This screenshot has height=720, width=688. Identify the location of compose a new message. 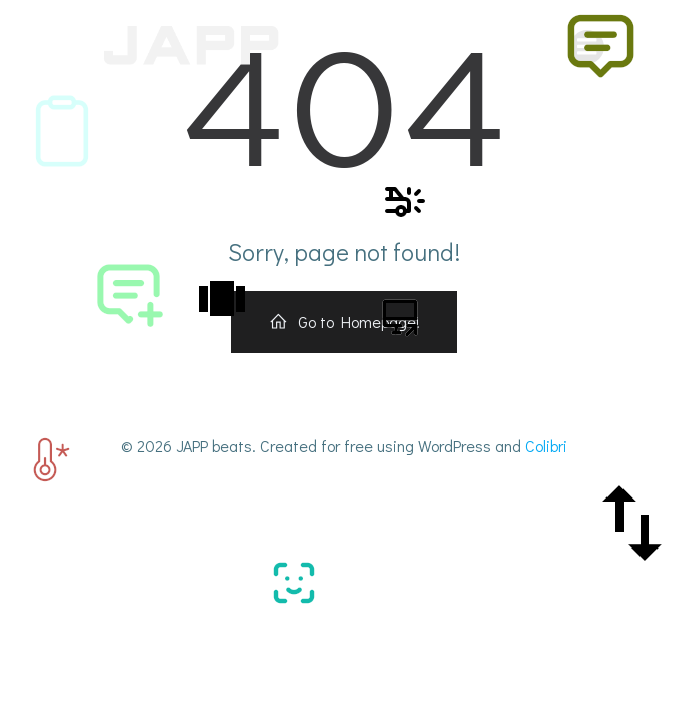
(128, 292).